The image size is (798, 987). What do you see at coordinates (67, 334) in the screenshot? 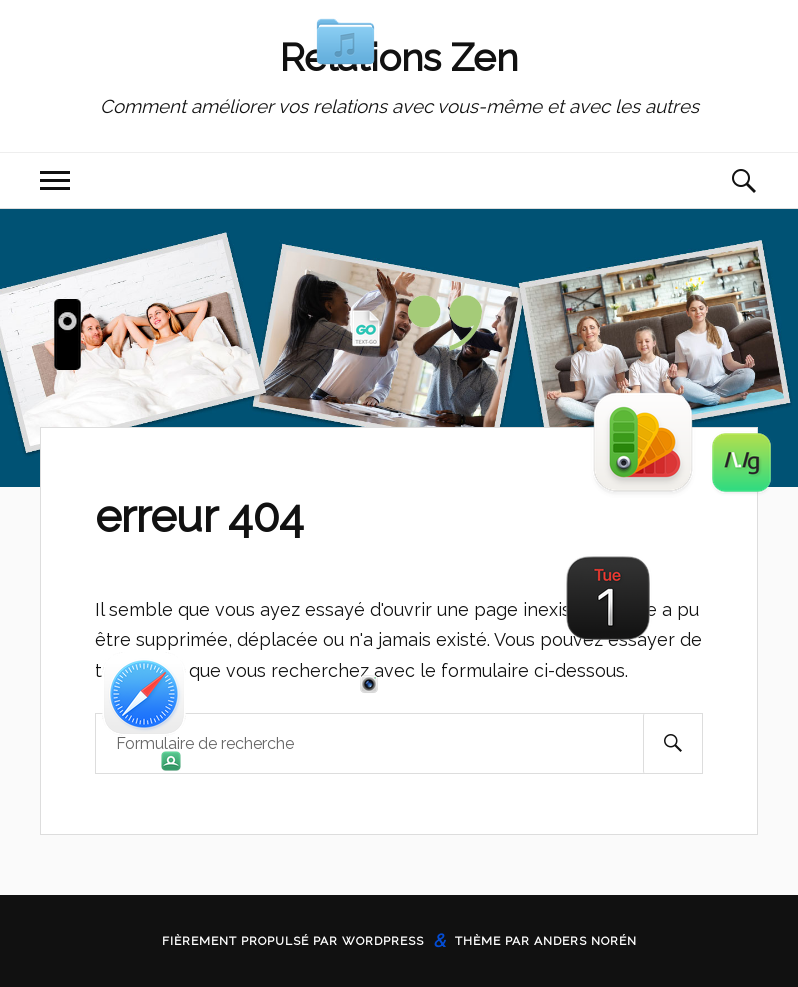
I see `view connected iPod Shuffle in sidebar` at bounding box center [67, 334].